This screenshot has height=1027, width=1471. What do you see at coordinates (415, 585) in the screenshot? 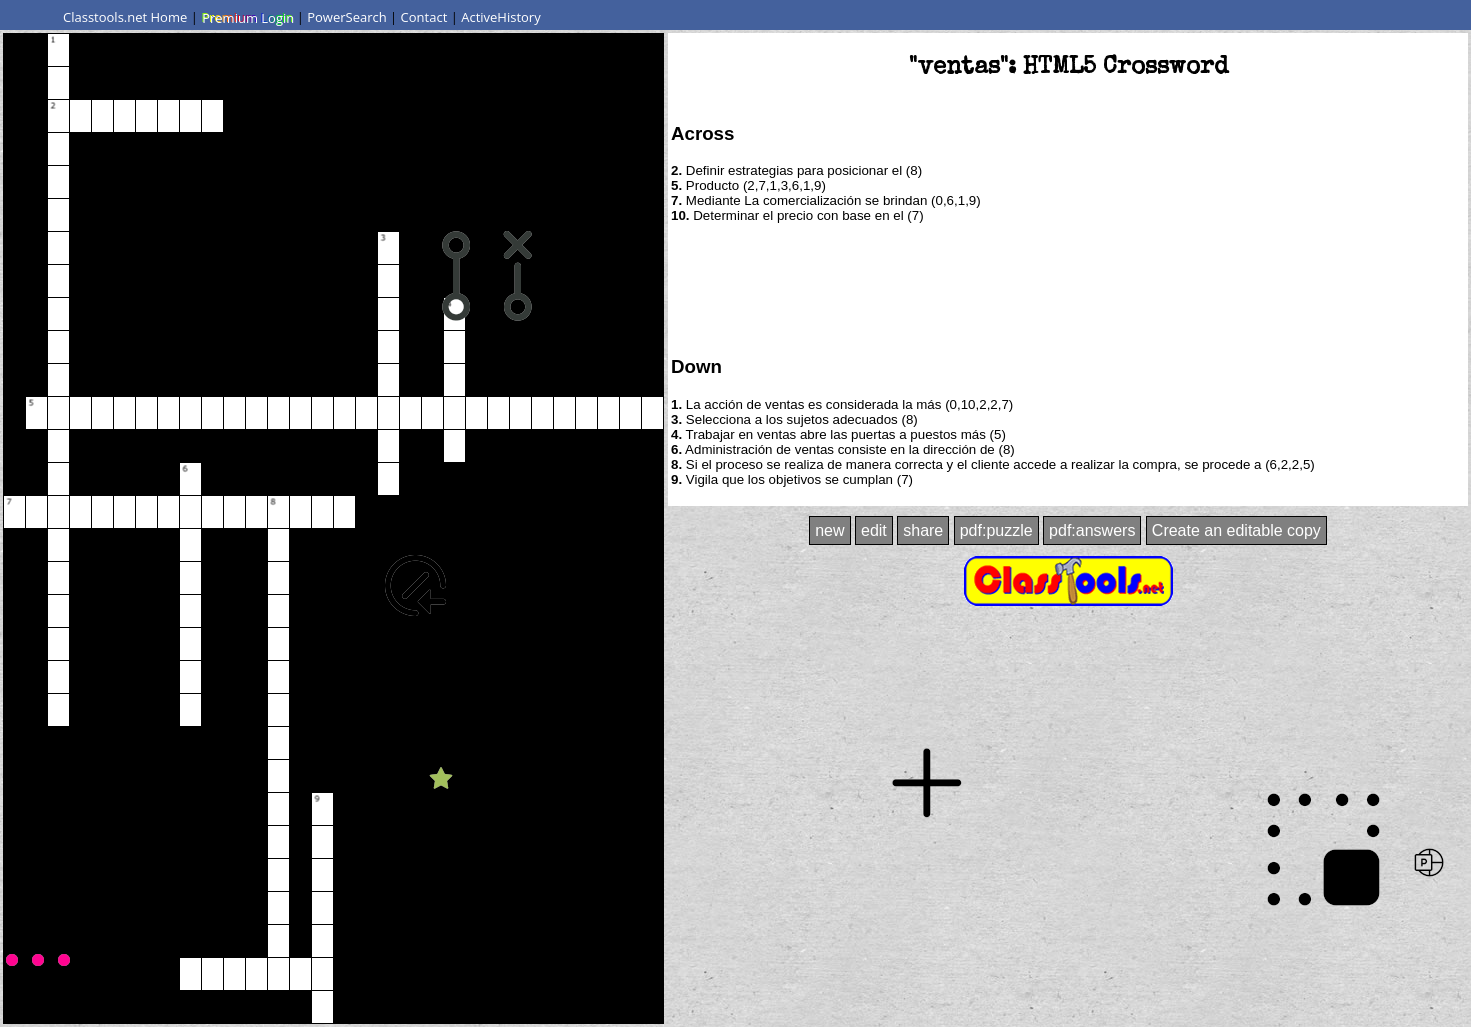
I see `indicates a linked issue was closed as not planned` at bounding box center [415, 585].